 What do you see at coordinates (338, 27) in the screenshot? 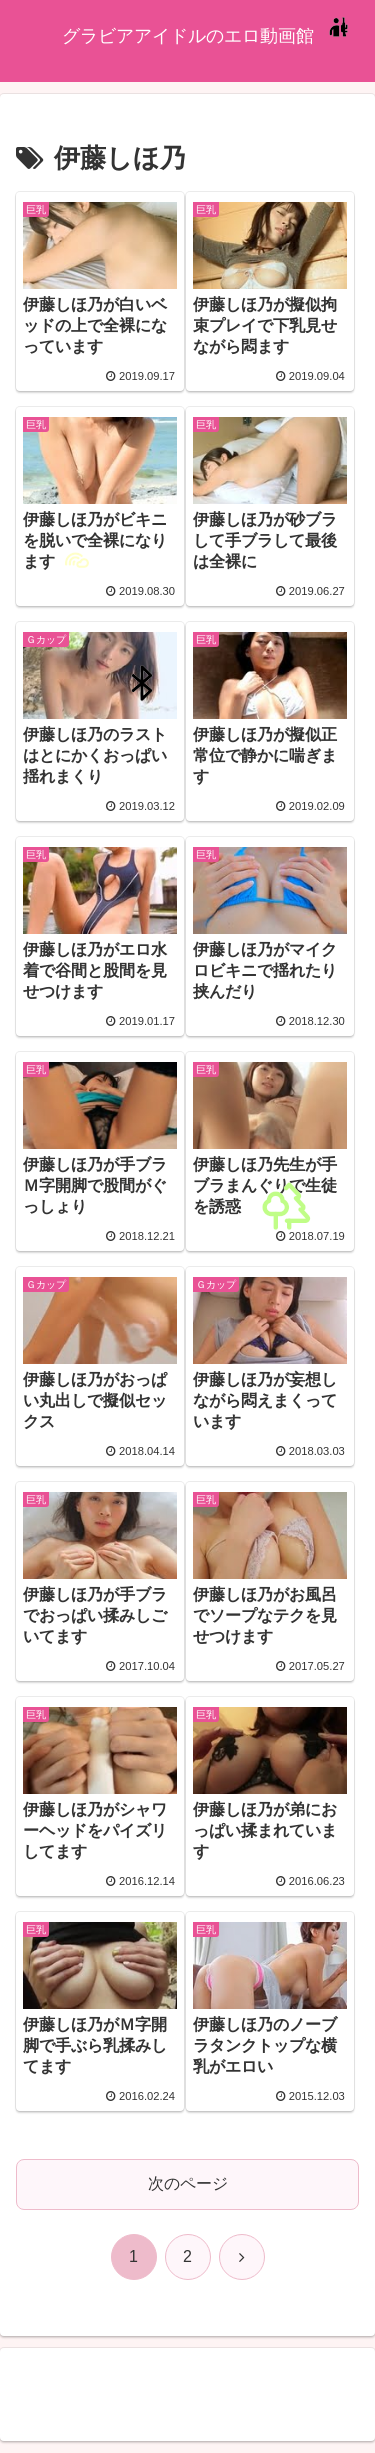
I see `indicates military or armed personnel` at bounding box center [338, 27].